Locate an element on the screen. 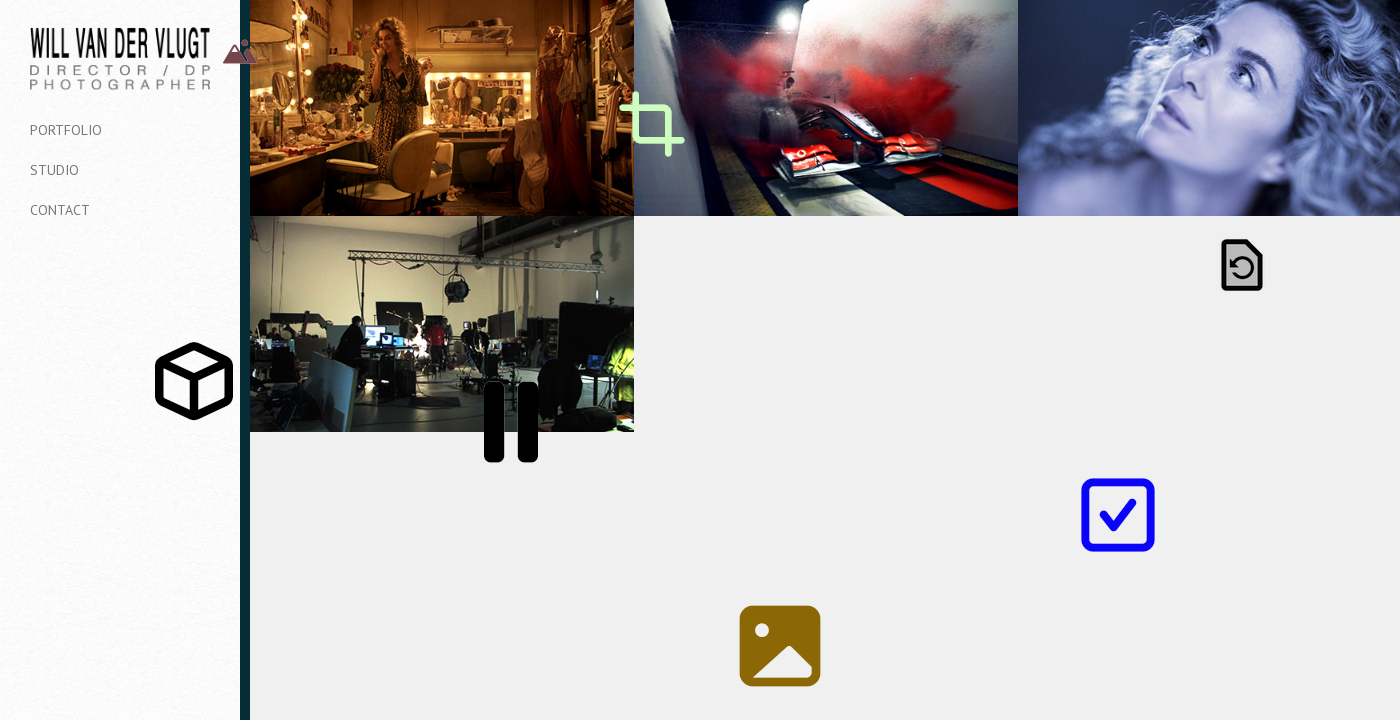 The width and height of the screenshot is (1400, 720). view image or photo is located at coordinates (780, 646).